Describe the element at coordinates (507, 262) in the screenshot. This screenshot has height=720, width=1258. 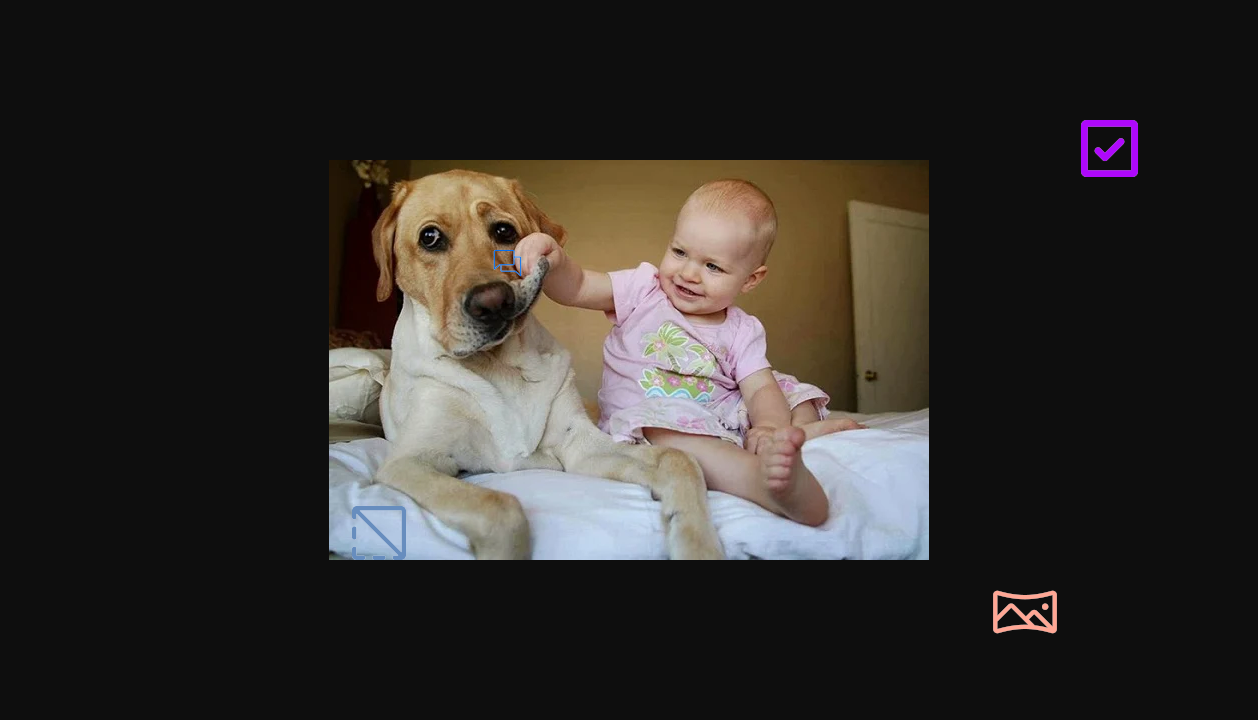
I see `open your conversations` at that location.